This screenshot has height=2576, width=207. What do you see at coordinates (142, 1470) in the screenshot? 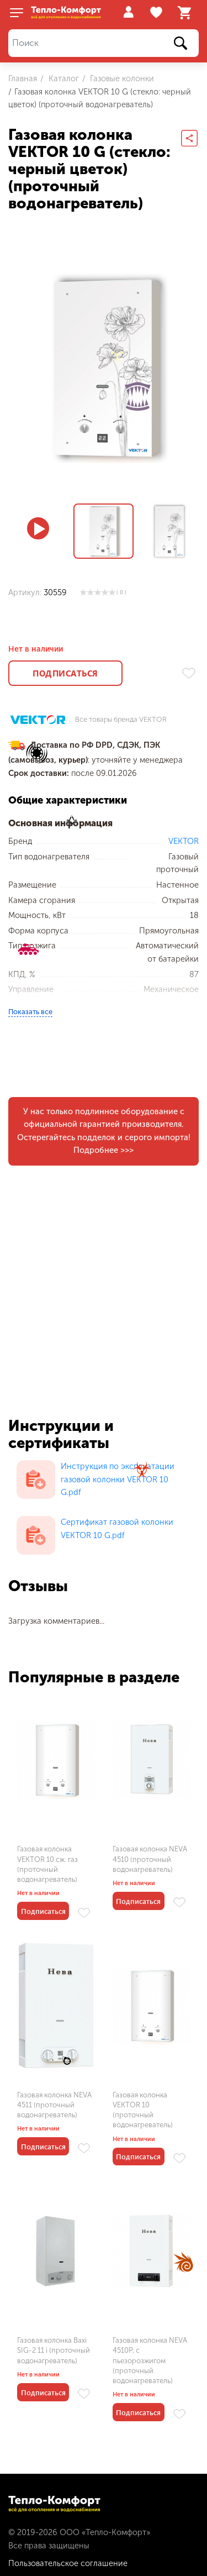
I see `indicates hazardous or dangerous content` at bounding box center [142, 1470].